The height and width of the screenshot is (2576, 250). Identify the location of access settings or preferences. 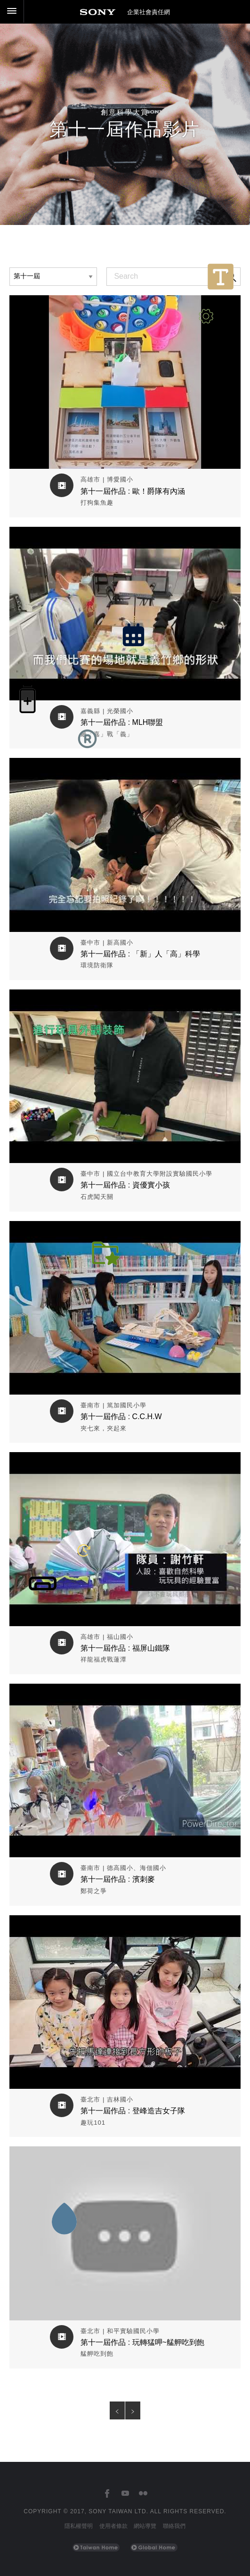
(206, 316).